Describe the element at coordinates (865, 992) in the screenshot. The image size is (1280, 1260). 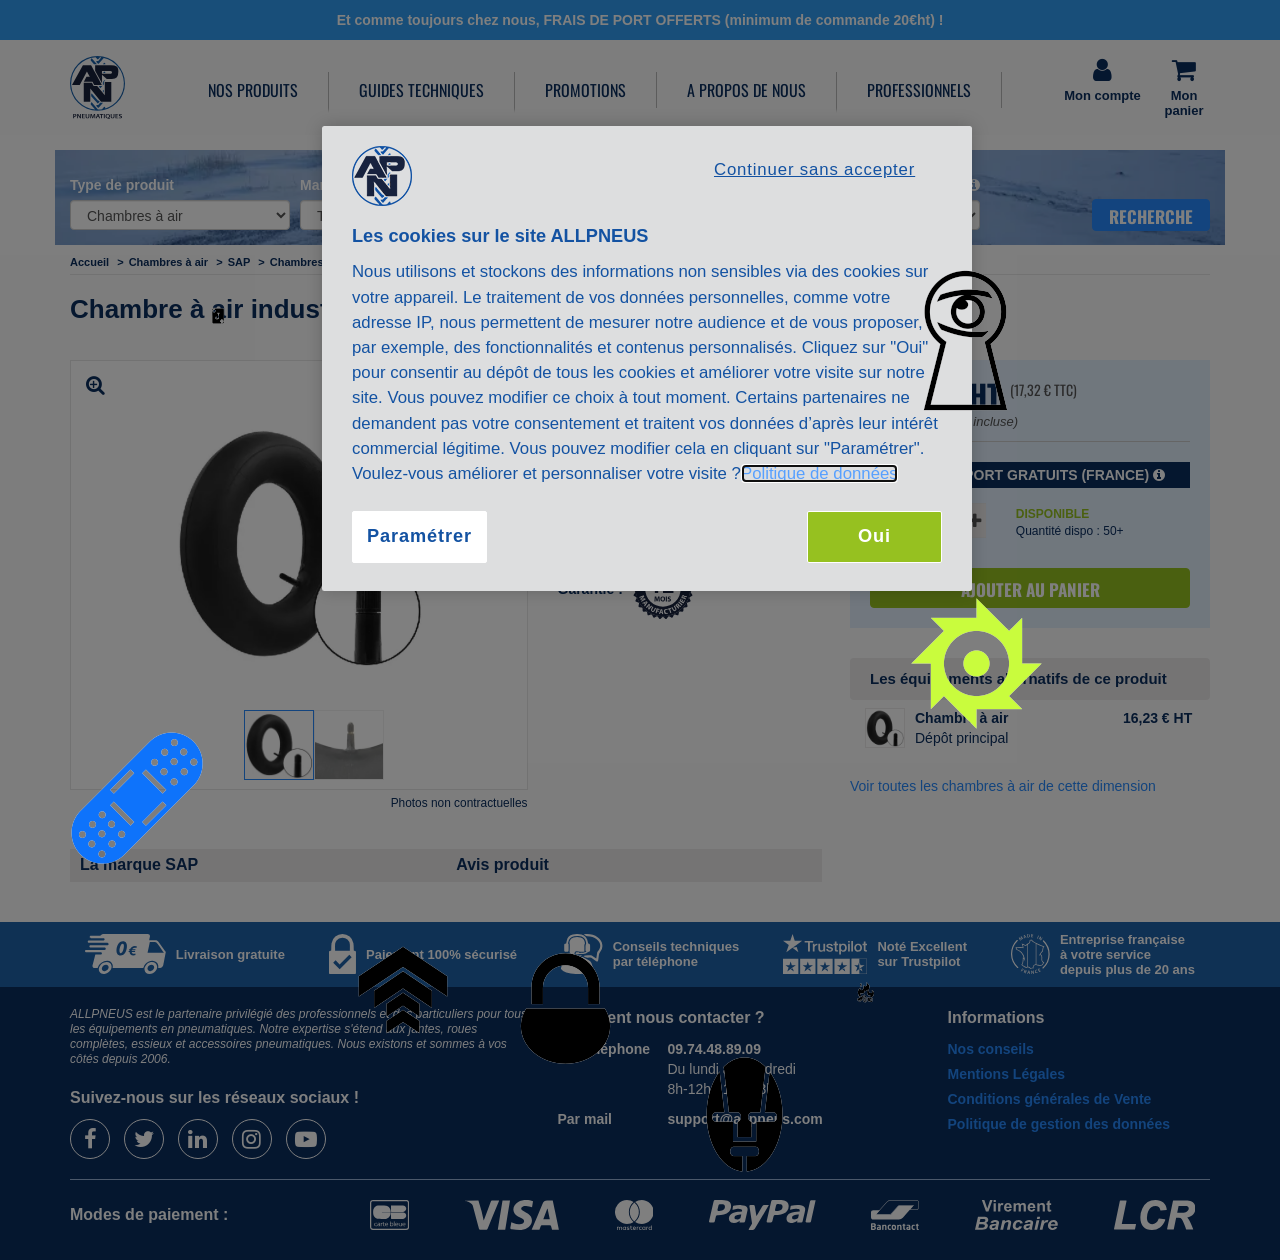
I see `access camping or outdoor activity features` at that location.